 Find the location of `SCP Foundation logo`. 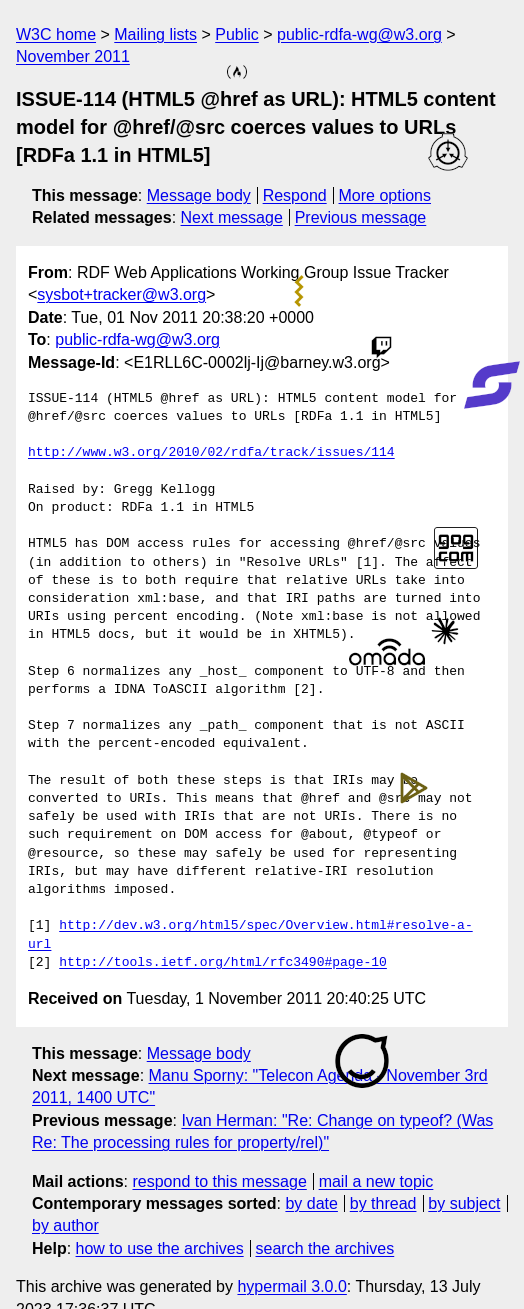

SCP Foundation logo is located at coordinates (448, 152).